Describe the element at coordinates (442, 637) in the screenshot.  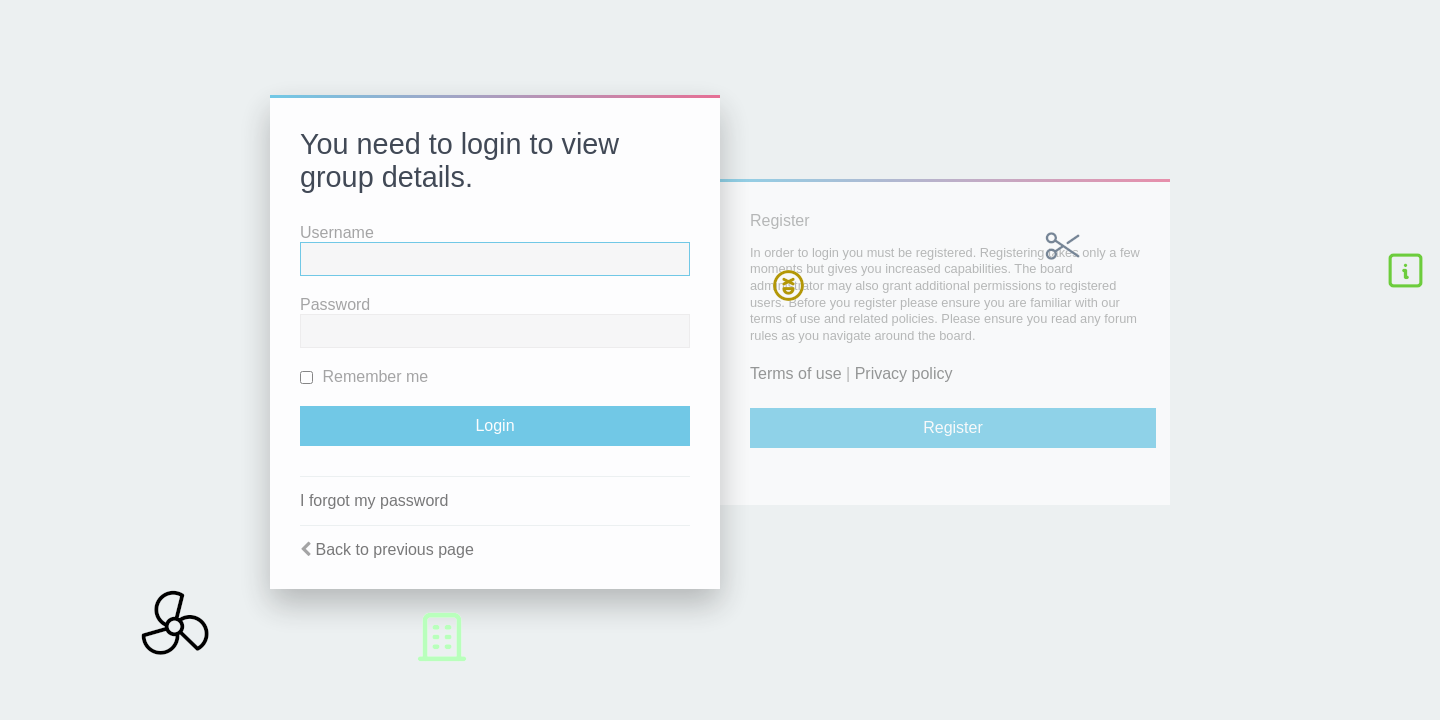
I see `view building or property details` at that location.